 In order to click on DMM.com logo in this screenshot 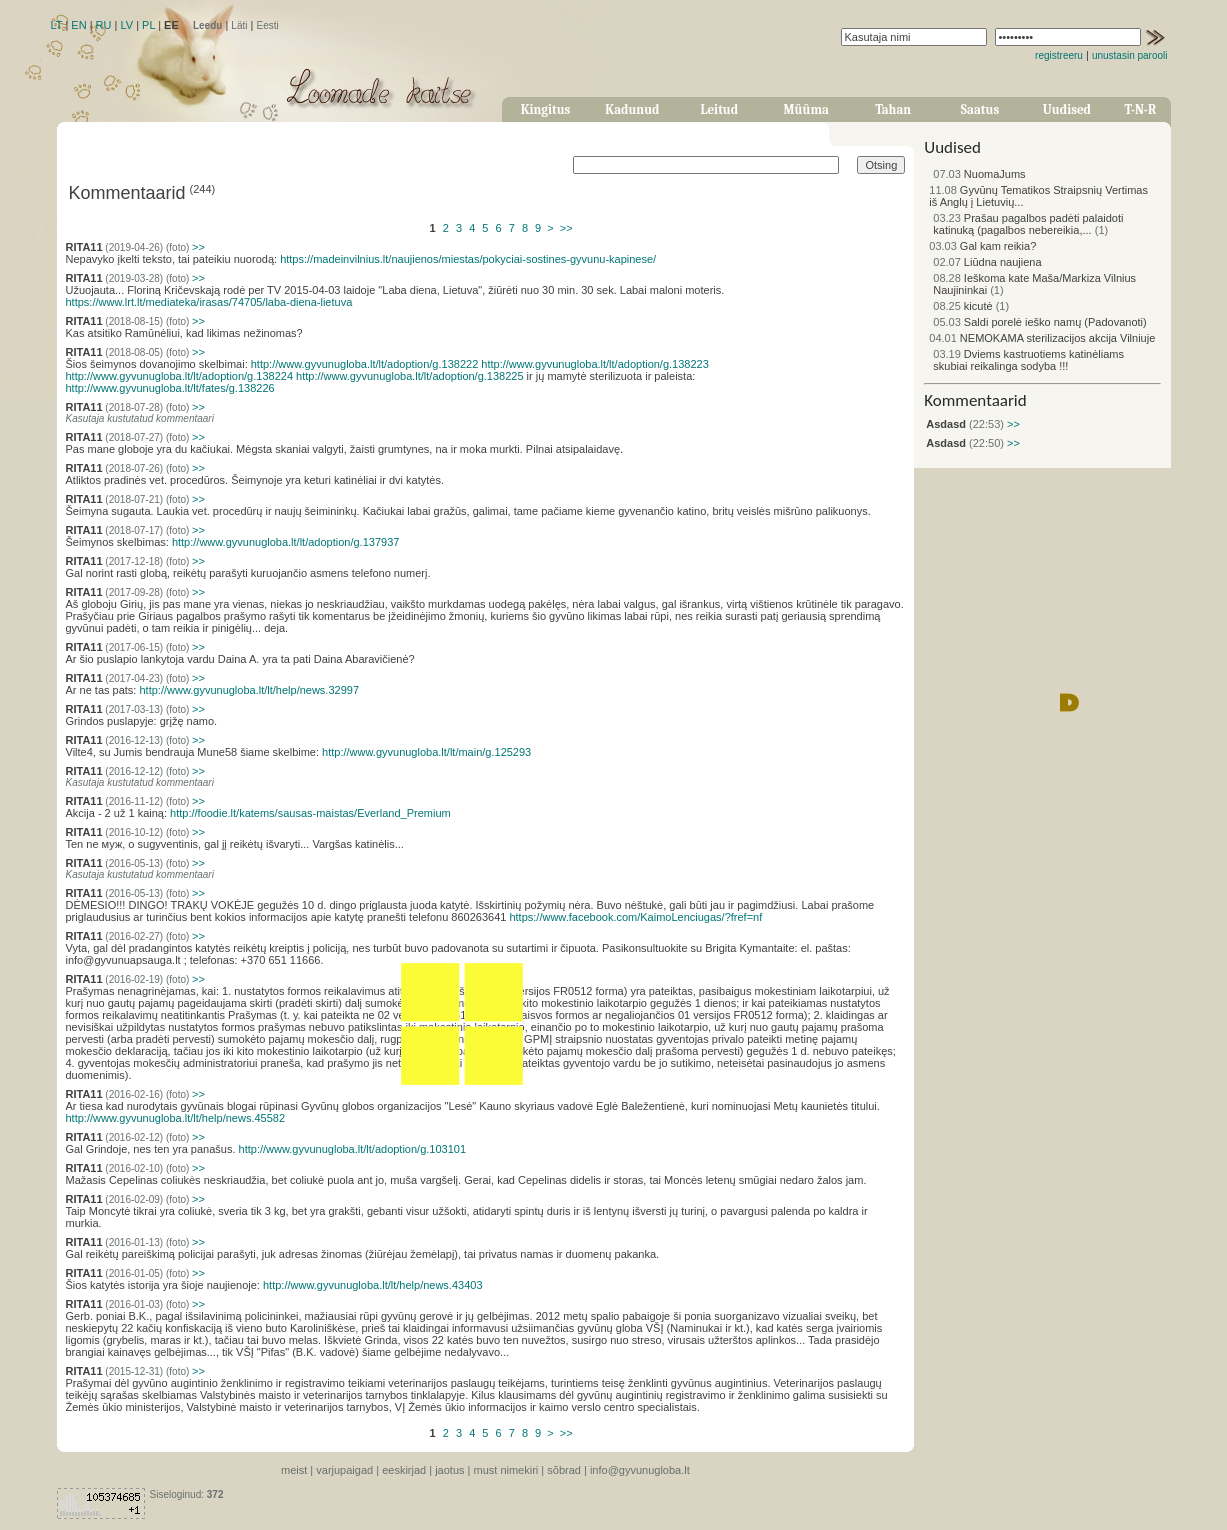, I will do `click(1069, 702)`.